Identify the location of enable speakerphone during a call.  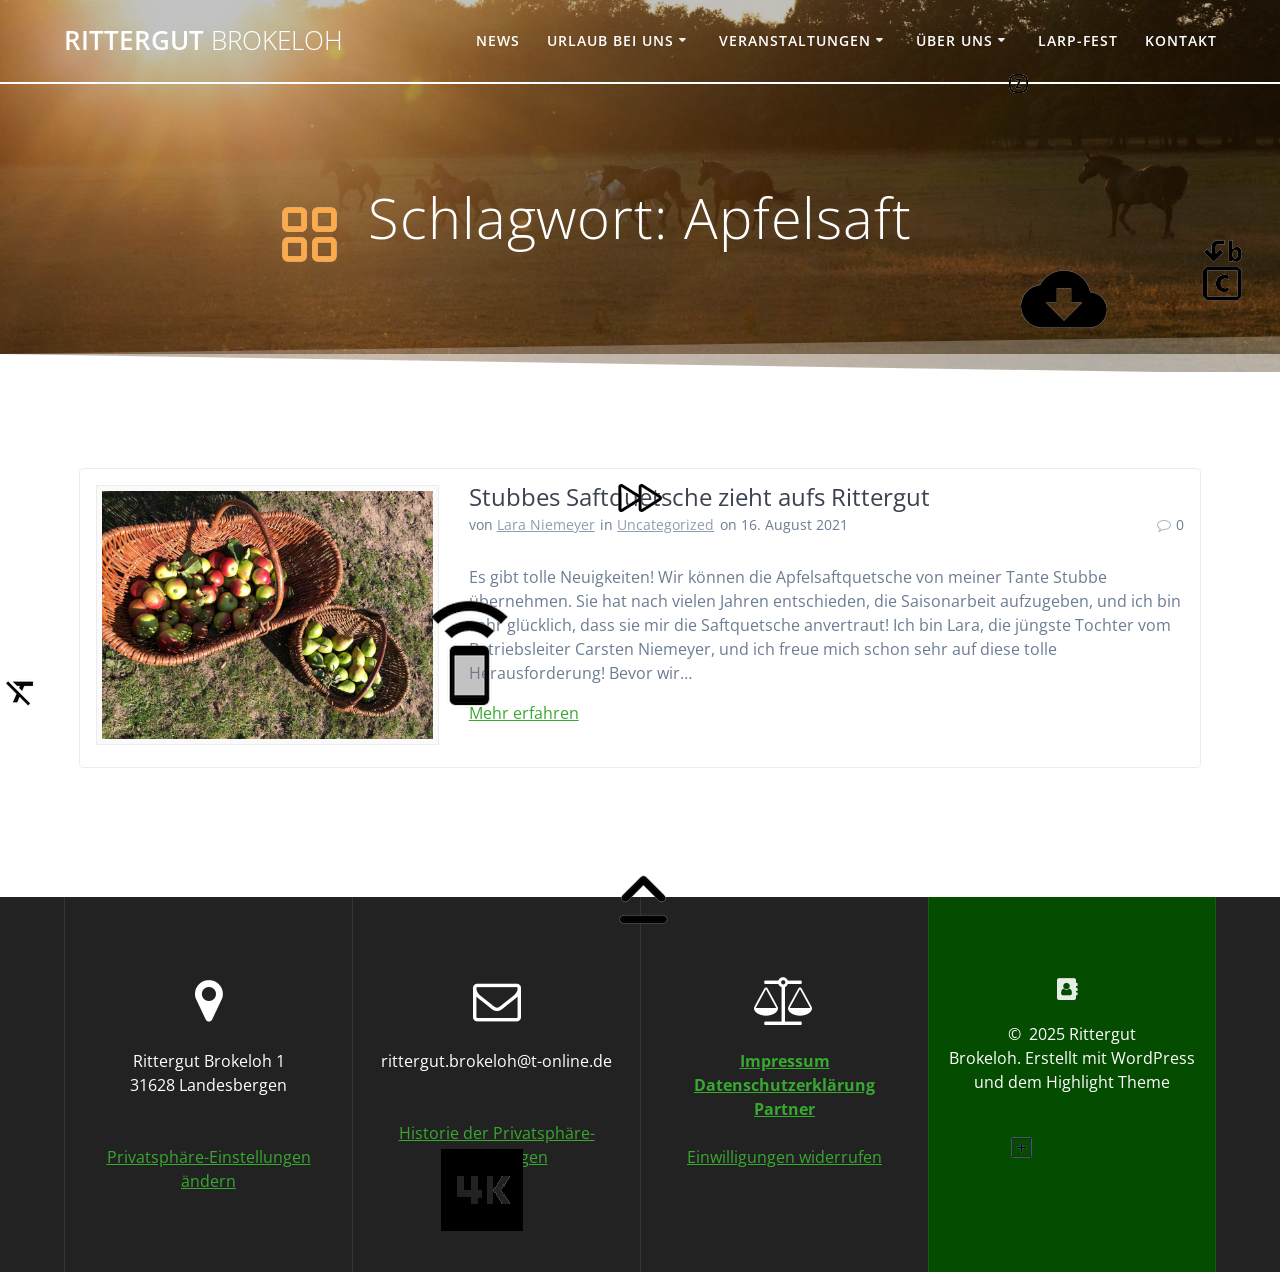
(469, 655).